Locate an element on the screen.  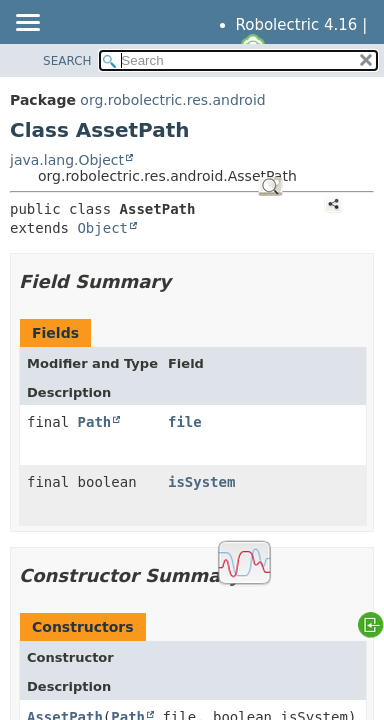
log out of the current session is located at coordinates (371, 625).